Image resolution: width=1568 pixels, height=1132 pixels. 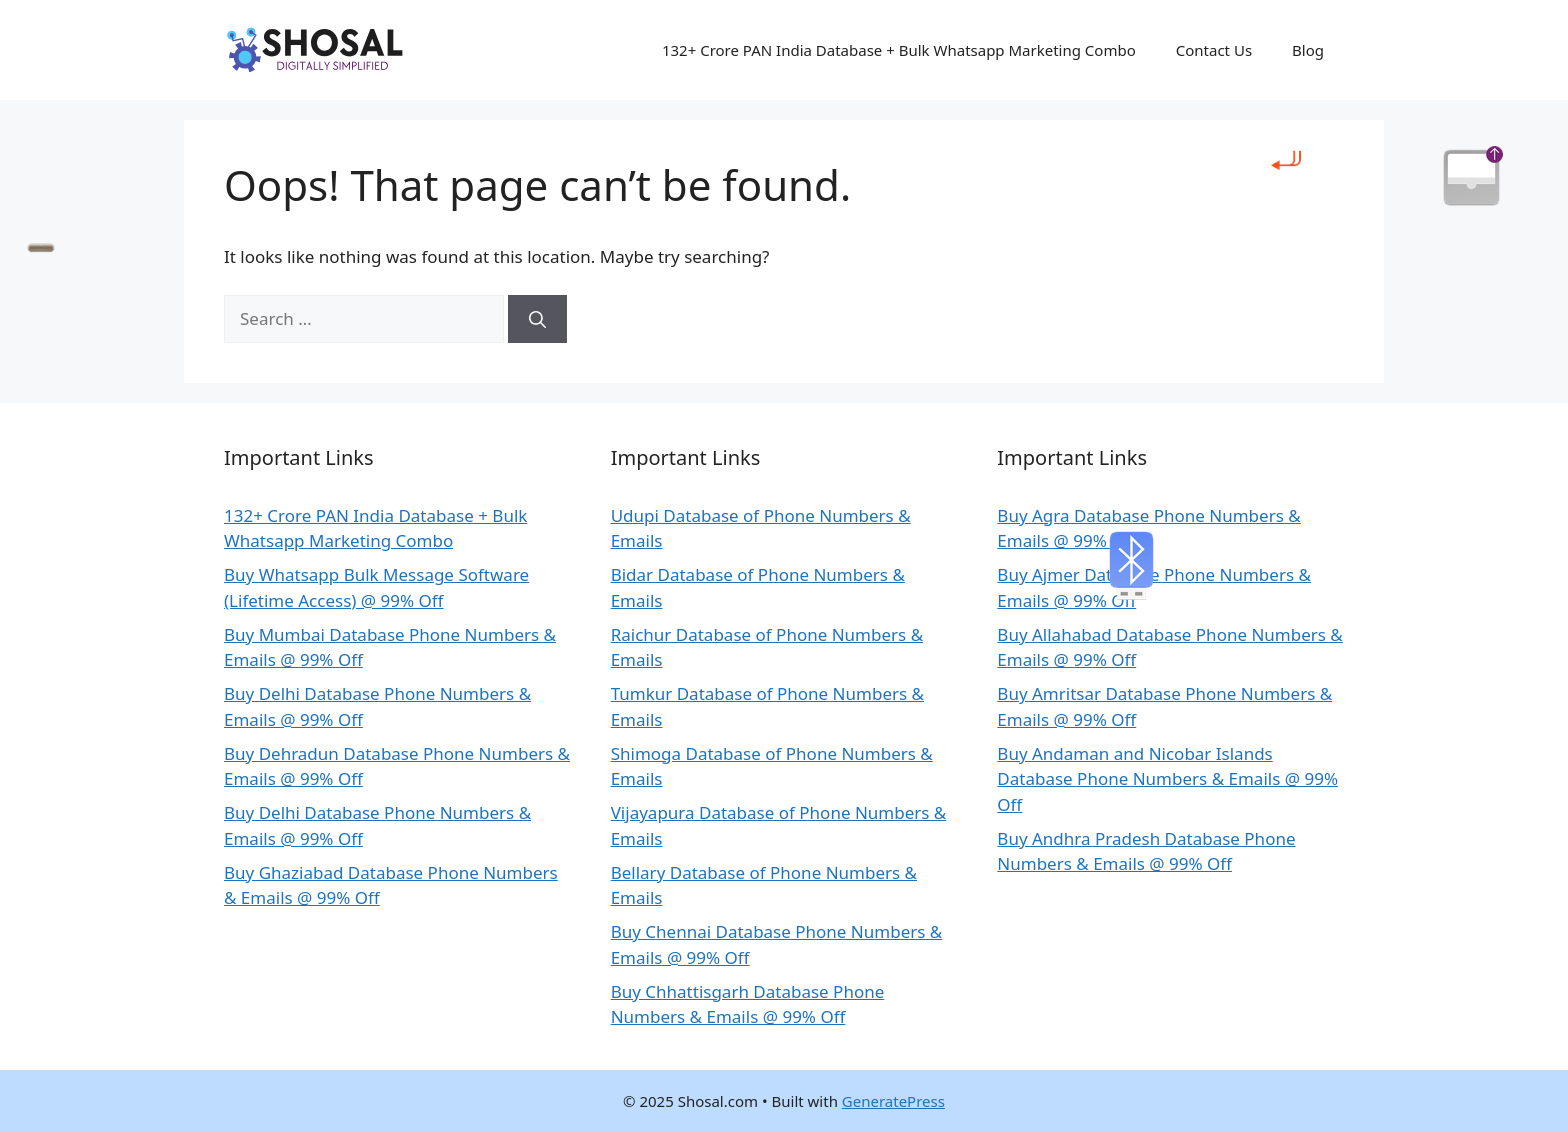 What do you see at coordinates (1285, 158) in the screenshot?
I see `reply to all recipients in an email thread` at bounding box center [1285, 158].